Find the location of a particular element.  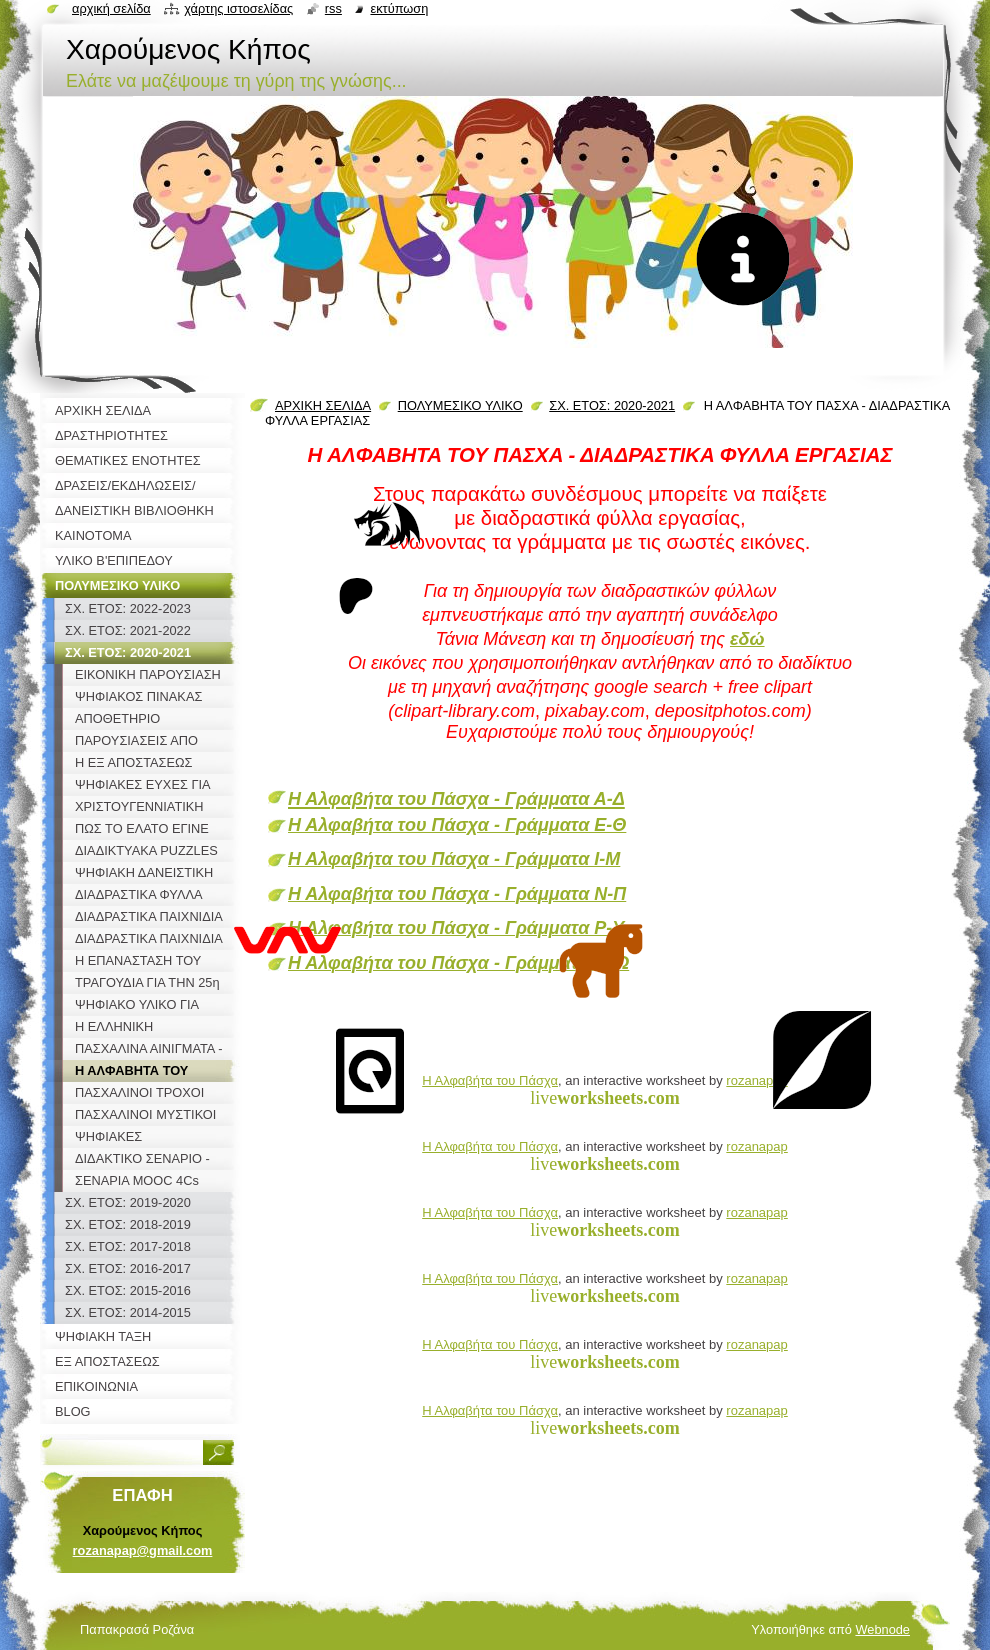

visit patreon page is located at coordinates (356, 596).